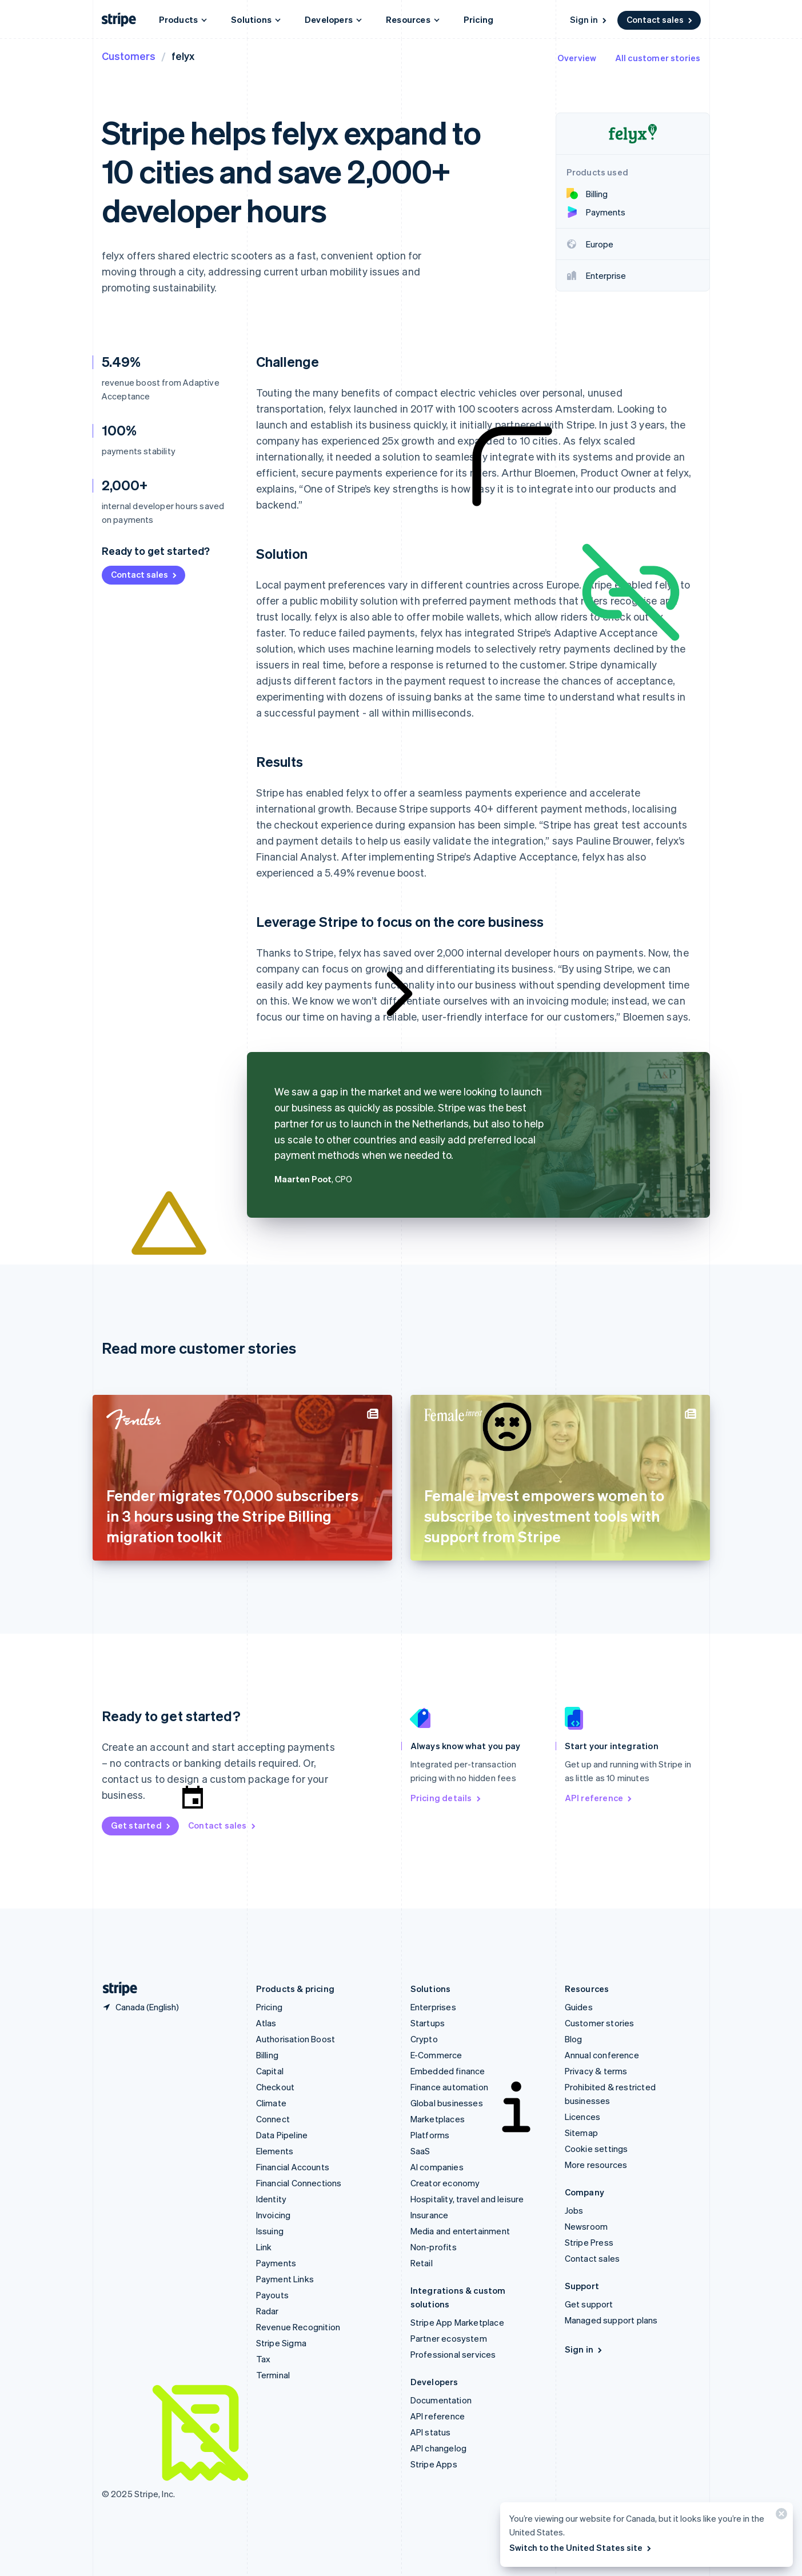 Image resolution: width=802 pixels, height=2576 pixels. Describe the element at coordinates (631, 592) in the screenshot. I see `unlink or disconnect items` at that location.